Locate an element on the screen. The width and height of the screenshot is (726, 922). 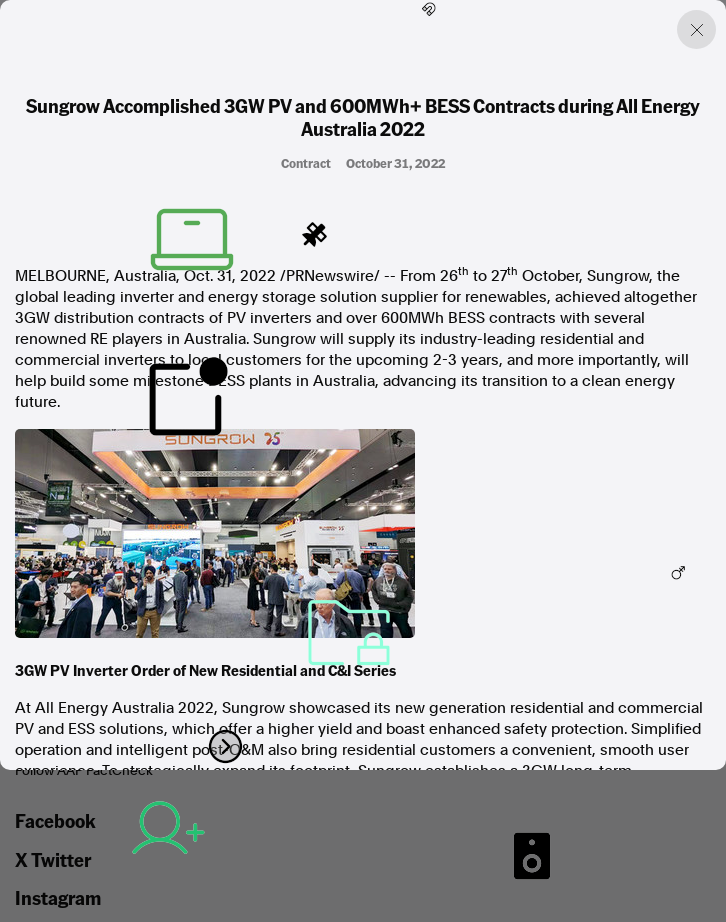
access audio or speaker settings is located at coordinates (532, 856).